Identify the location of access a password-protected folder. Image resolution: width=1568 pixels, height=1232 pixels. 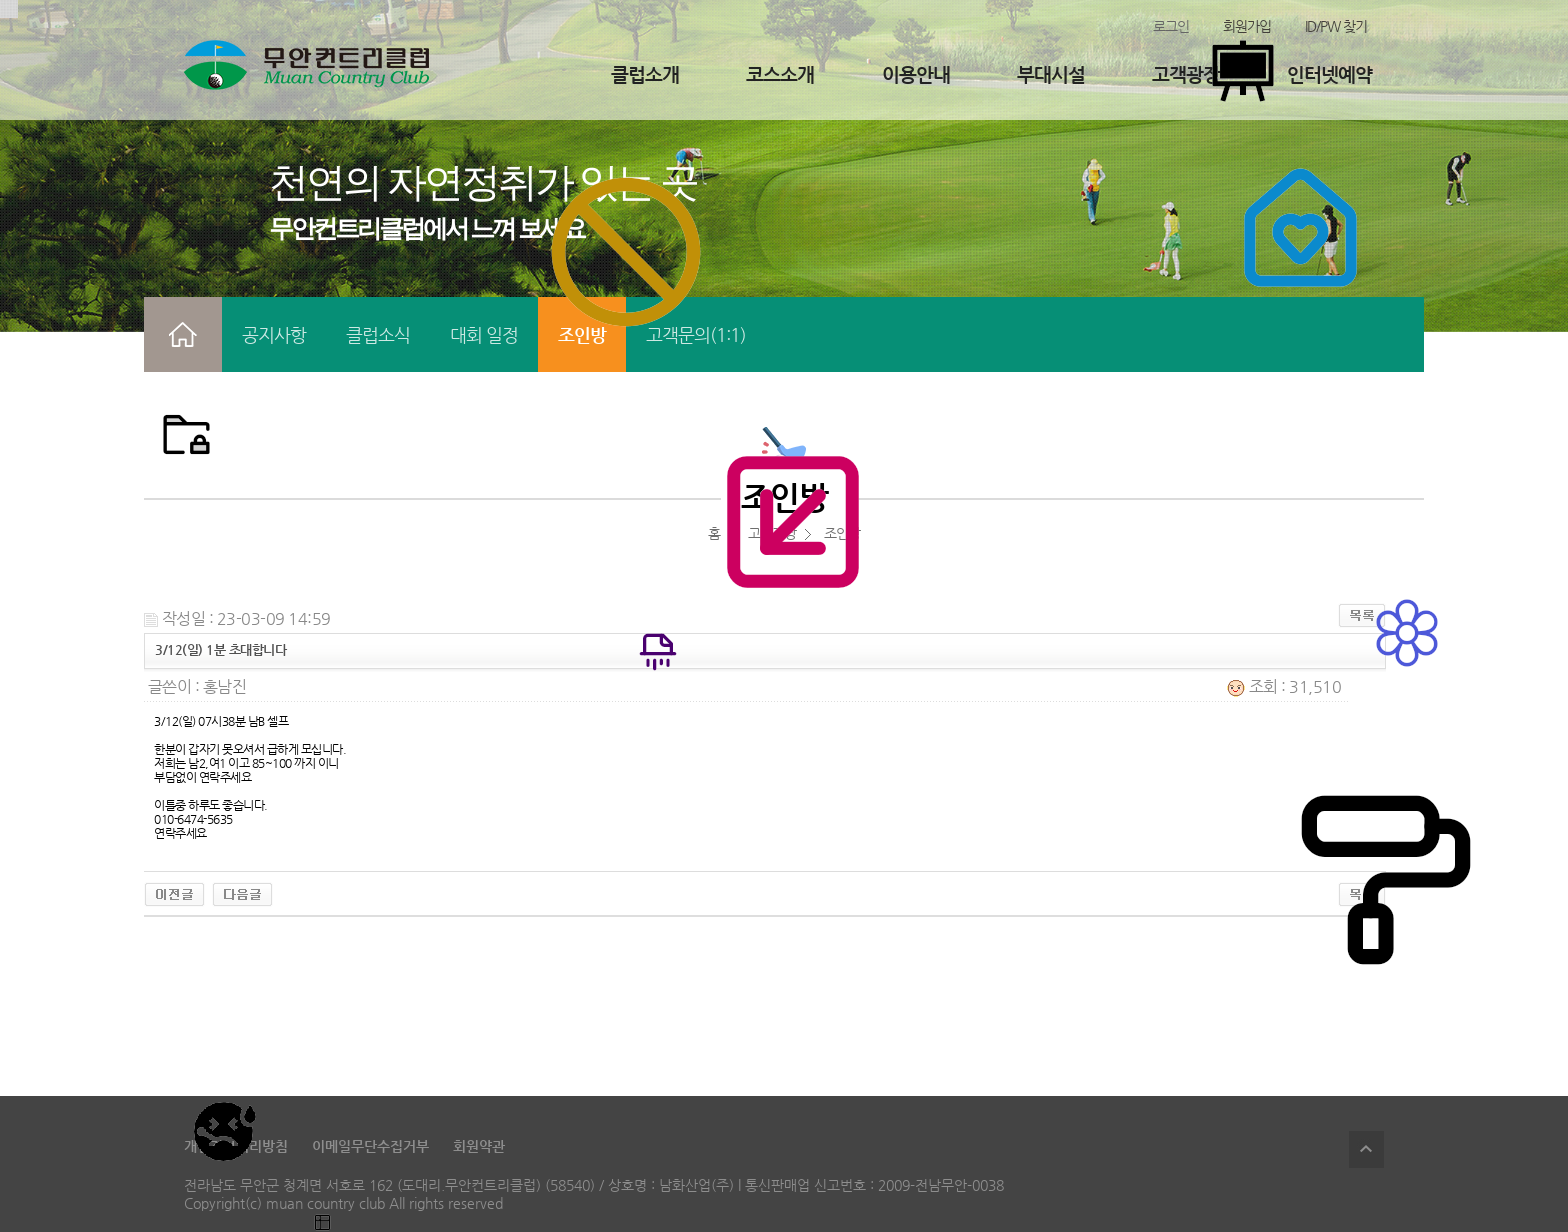
(186, 434).